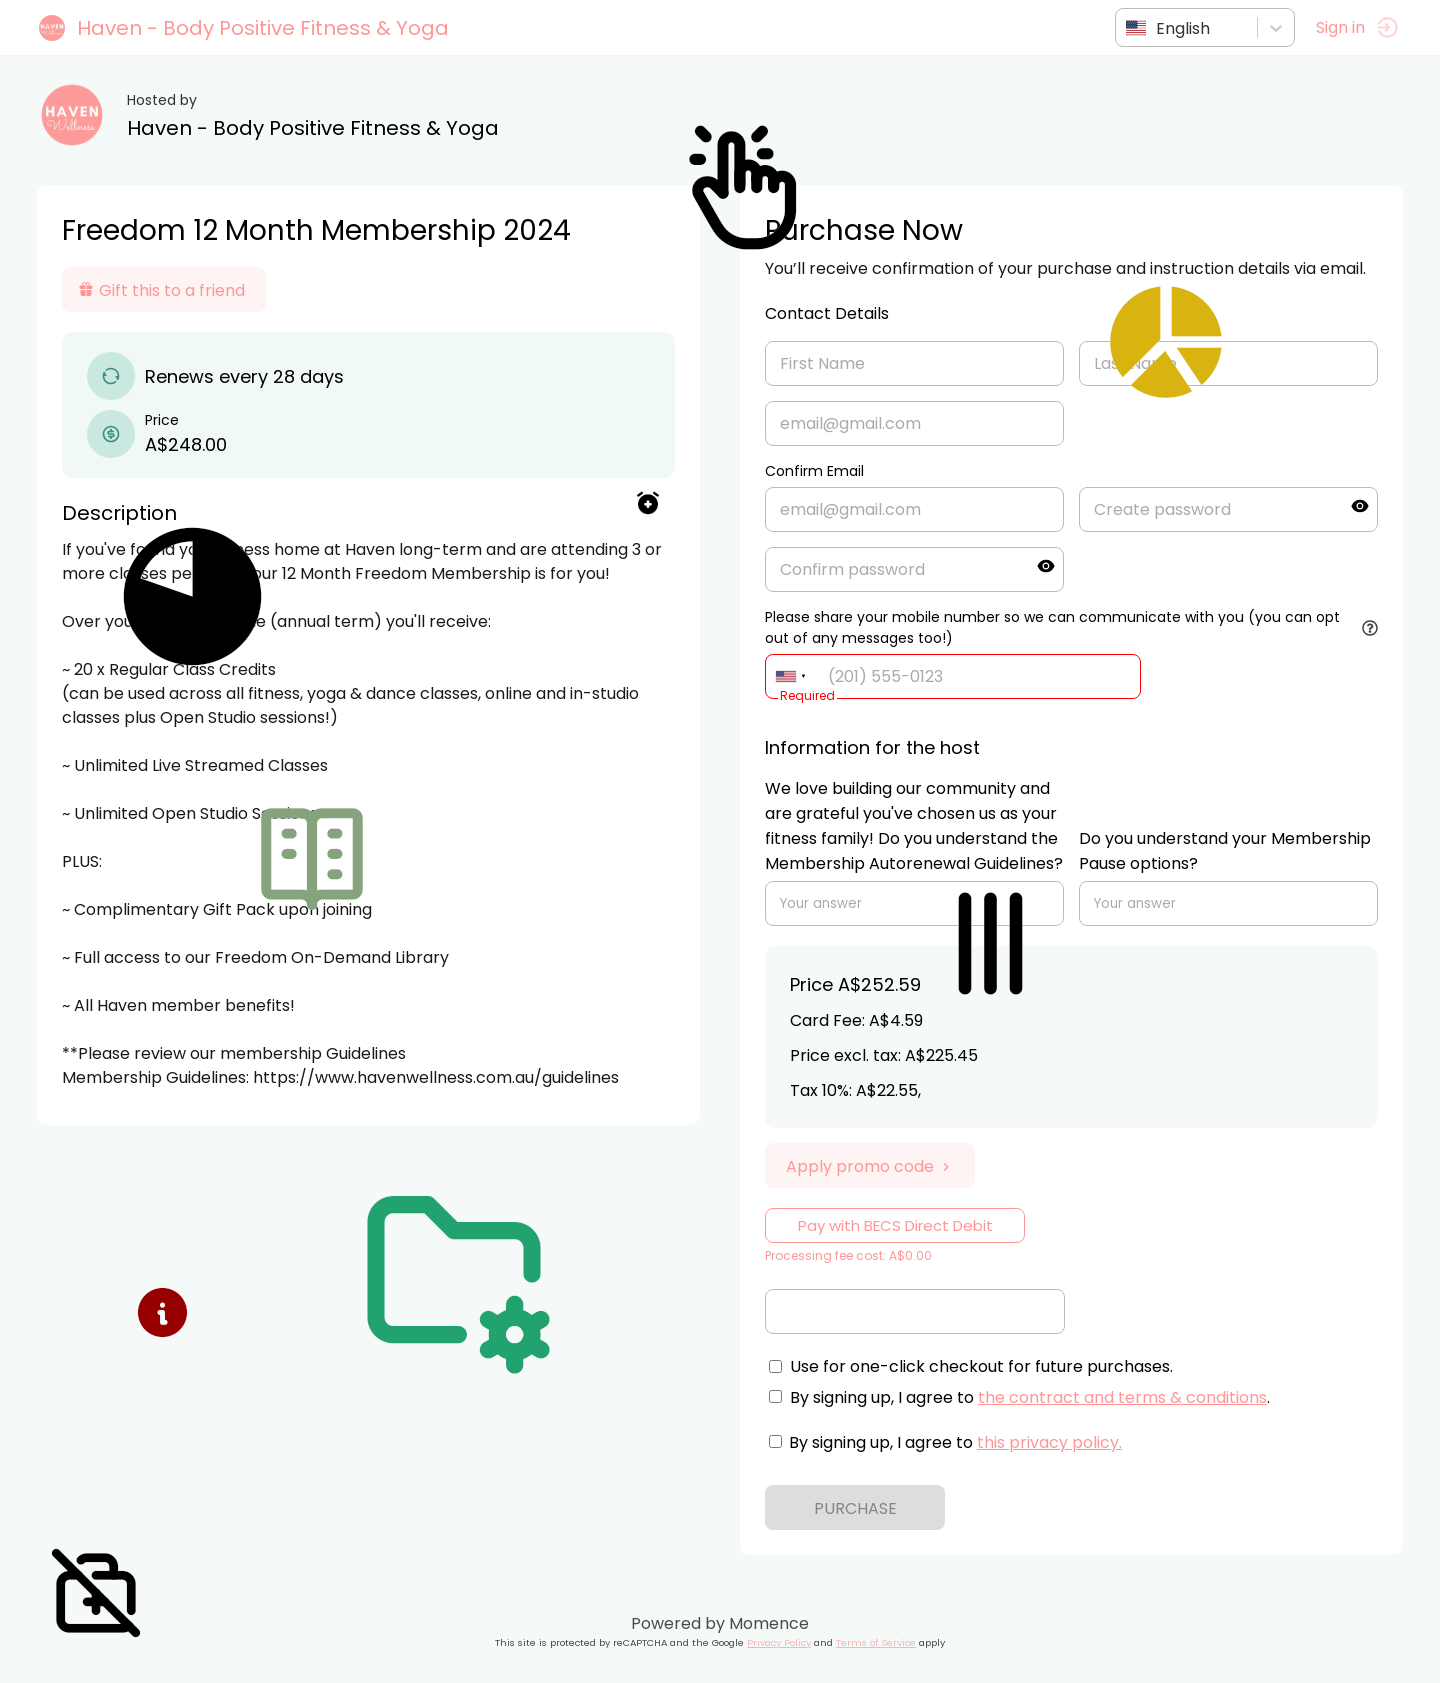 The height and width of the screenshot is (1683, 1440). Describe the element at coordinates (1166, 342) in the screenshot. I see `view pie chart analytics` at that location.